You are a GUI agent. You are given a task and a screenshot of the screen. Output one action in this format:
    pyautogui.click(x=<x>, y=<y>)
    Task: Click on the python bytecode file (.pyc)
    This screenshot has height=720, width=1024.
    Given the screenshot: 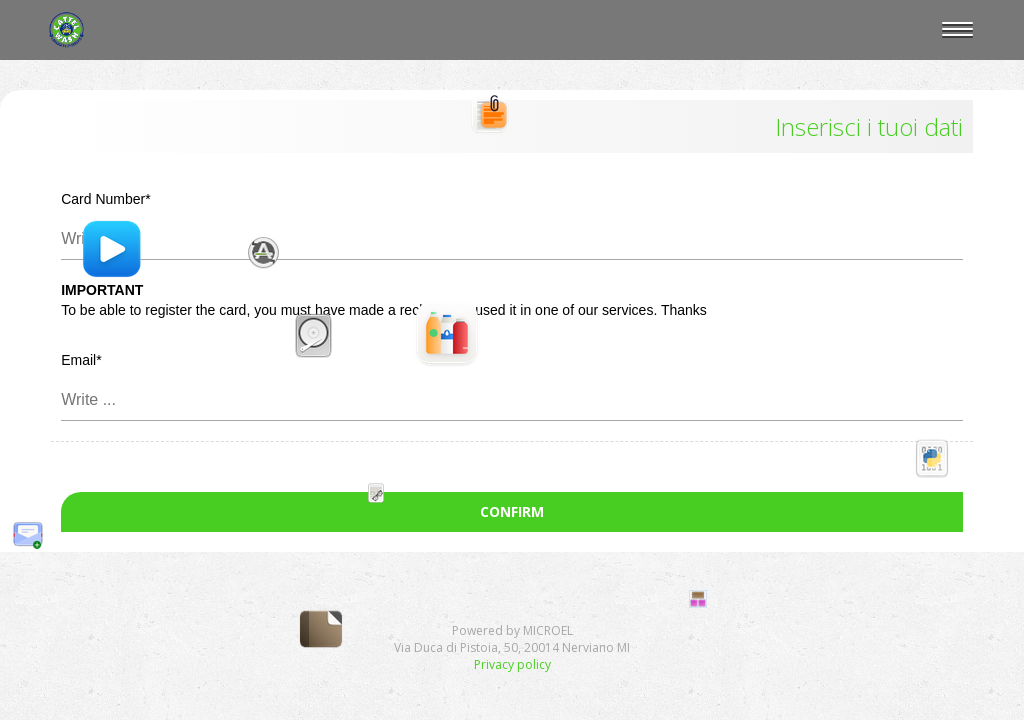 What is the action you would take?
    pyautogui.click(x=932, y=458)
    